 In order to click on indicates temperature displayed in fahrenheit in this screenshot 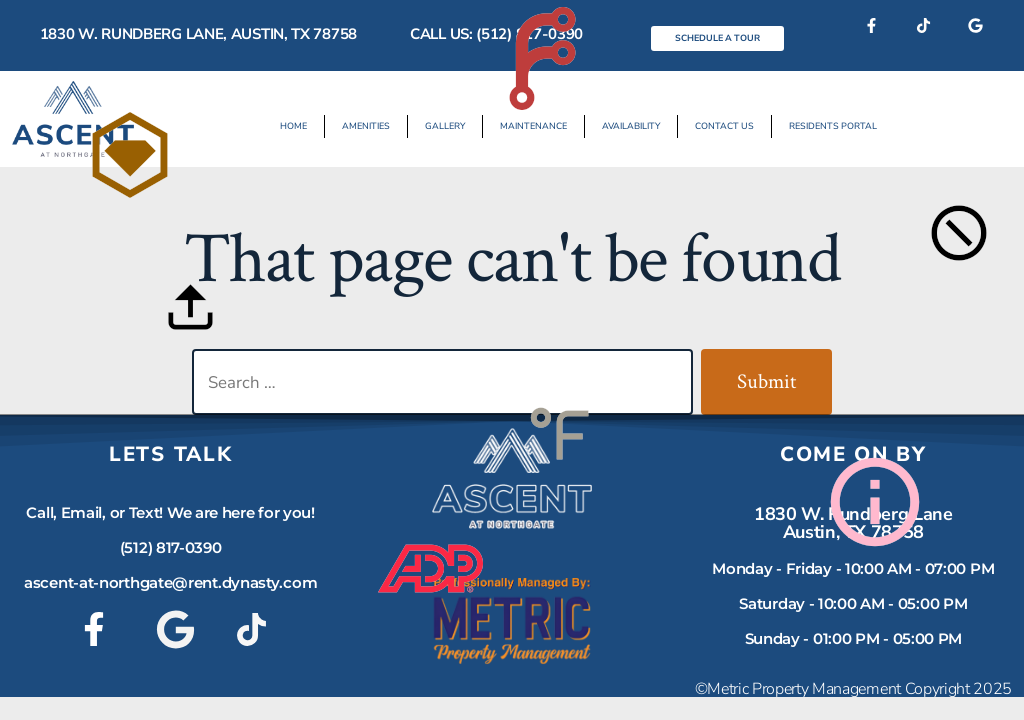, I will do `click(562, 433)`.